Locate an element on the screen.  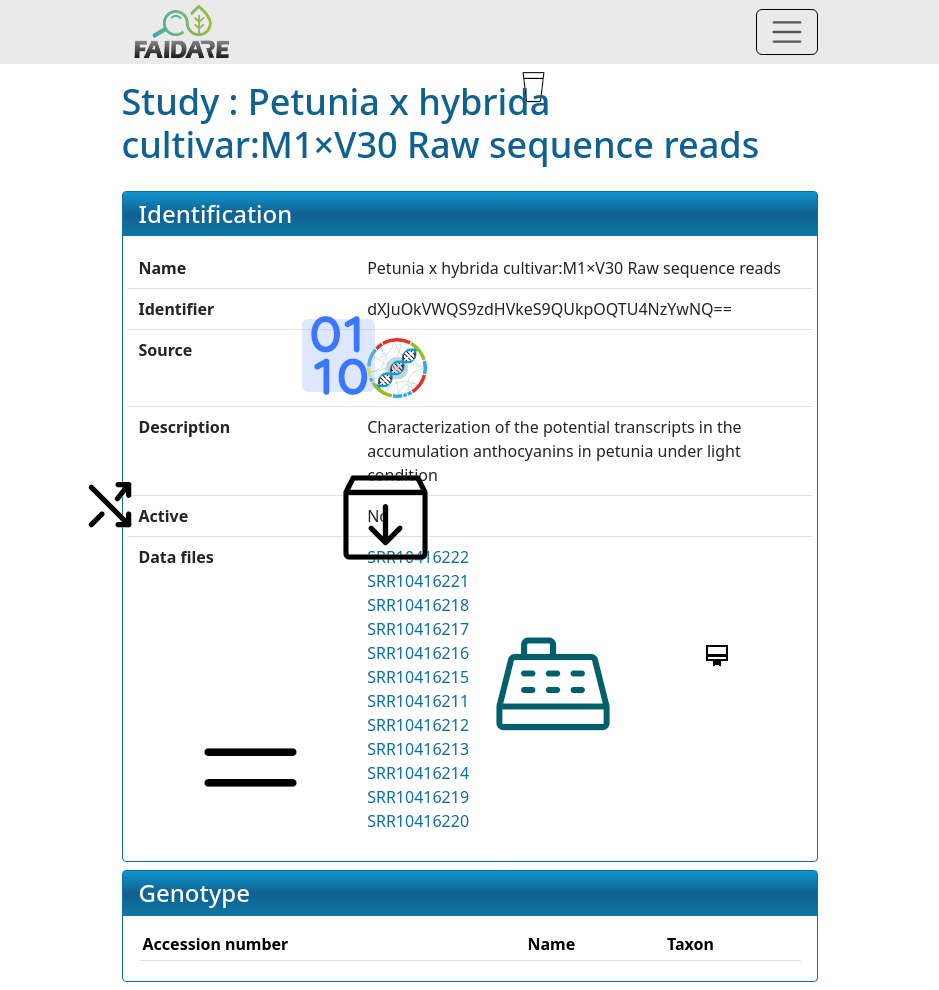
toggle between two states or options is located at coordinates (110, 506).